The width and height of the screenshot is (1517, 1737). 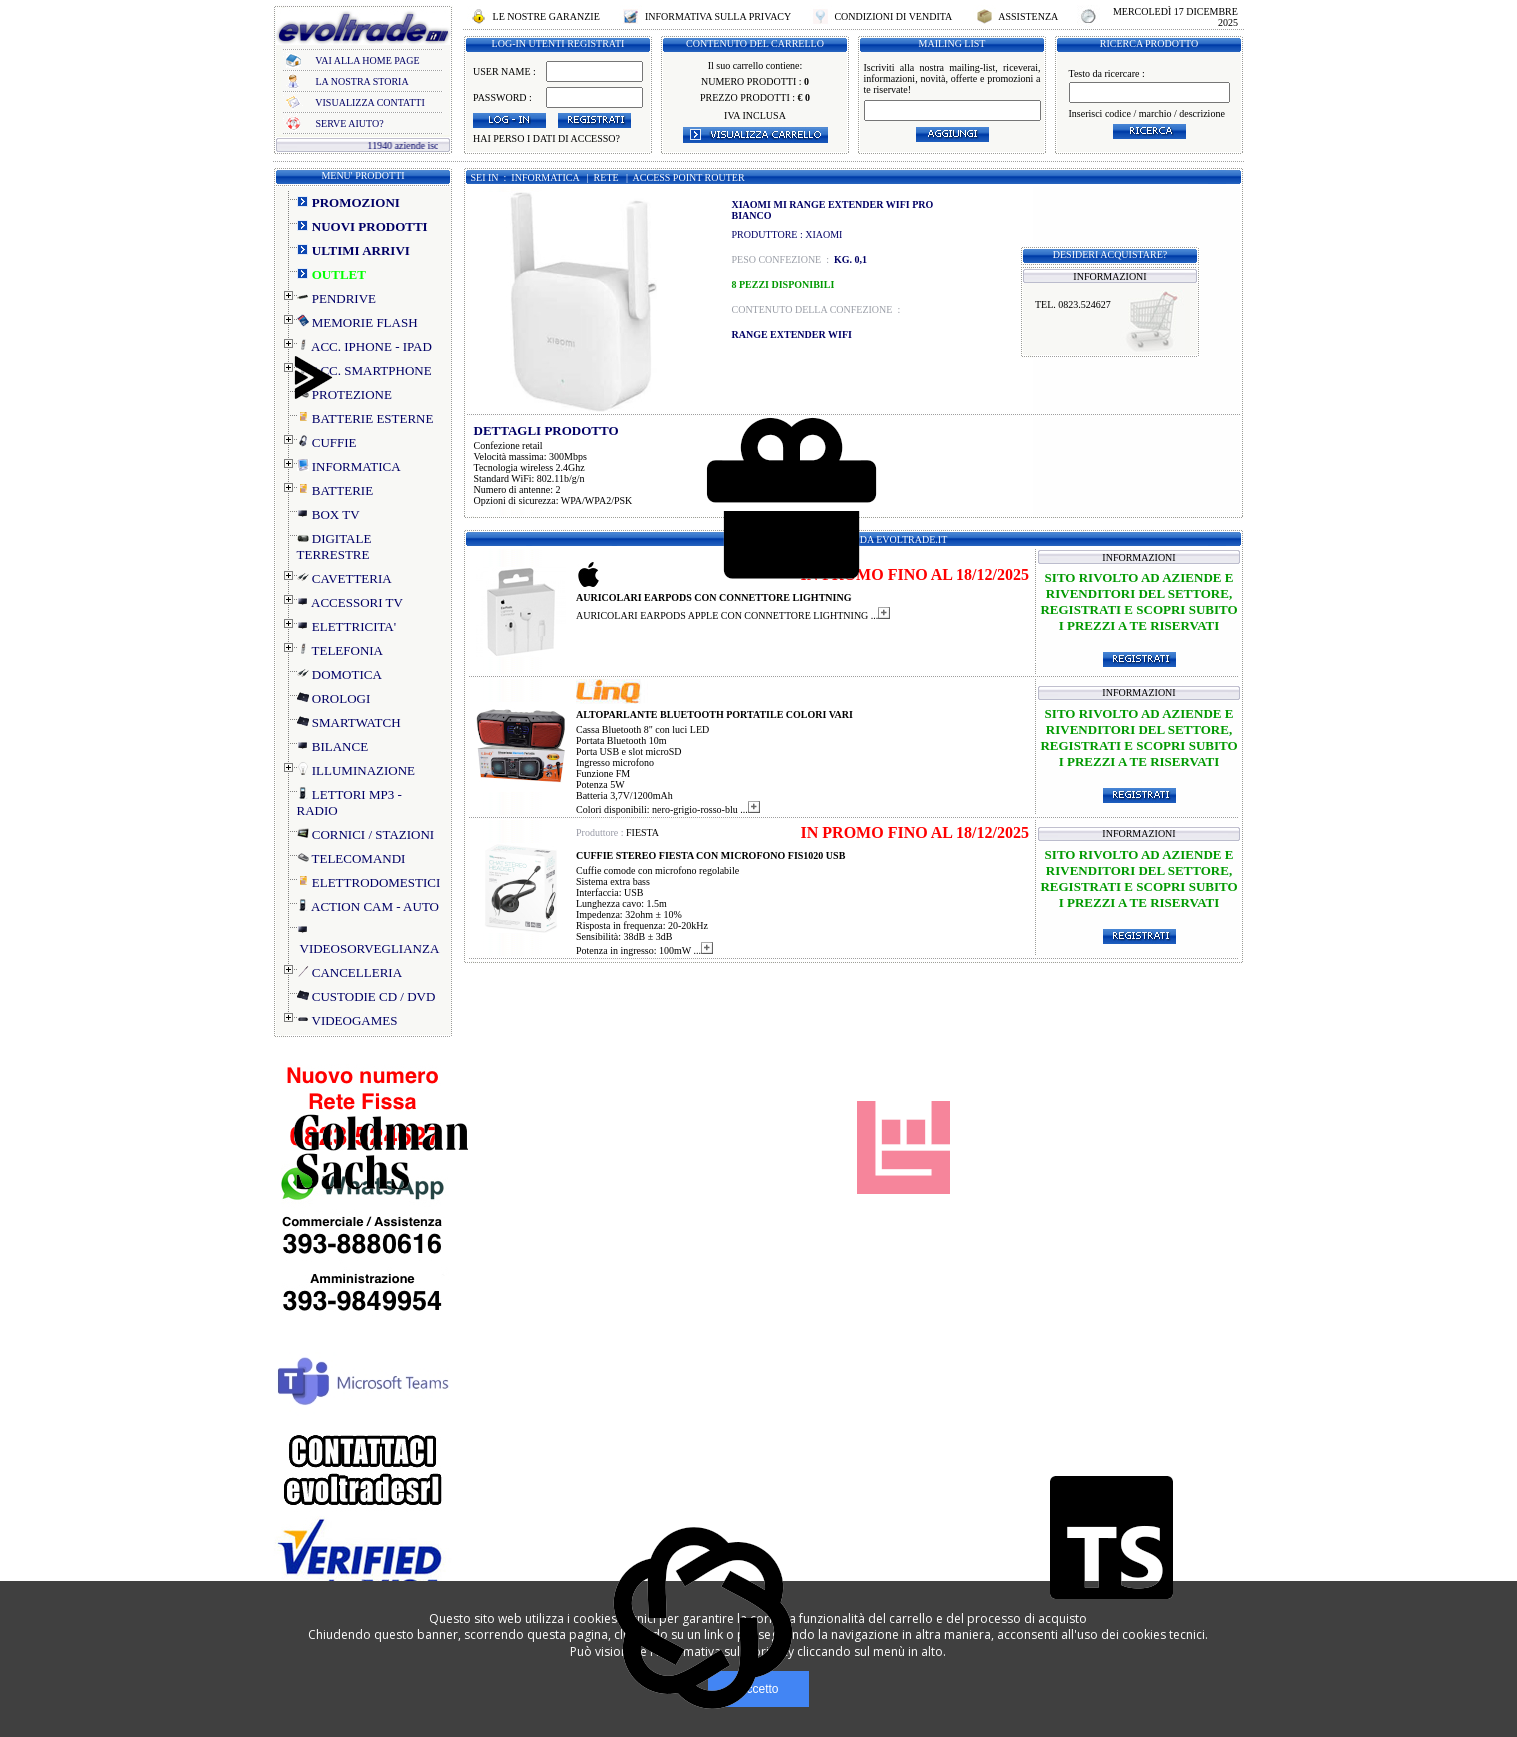 I want to click on OpenAI logo, so click(x=703, y=1618).